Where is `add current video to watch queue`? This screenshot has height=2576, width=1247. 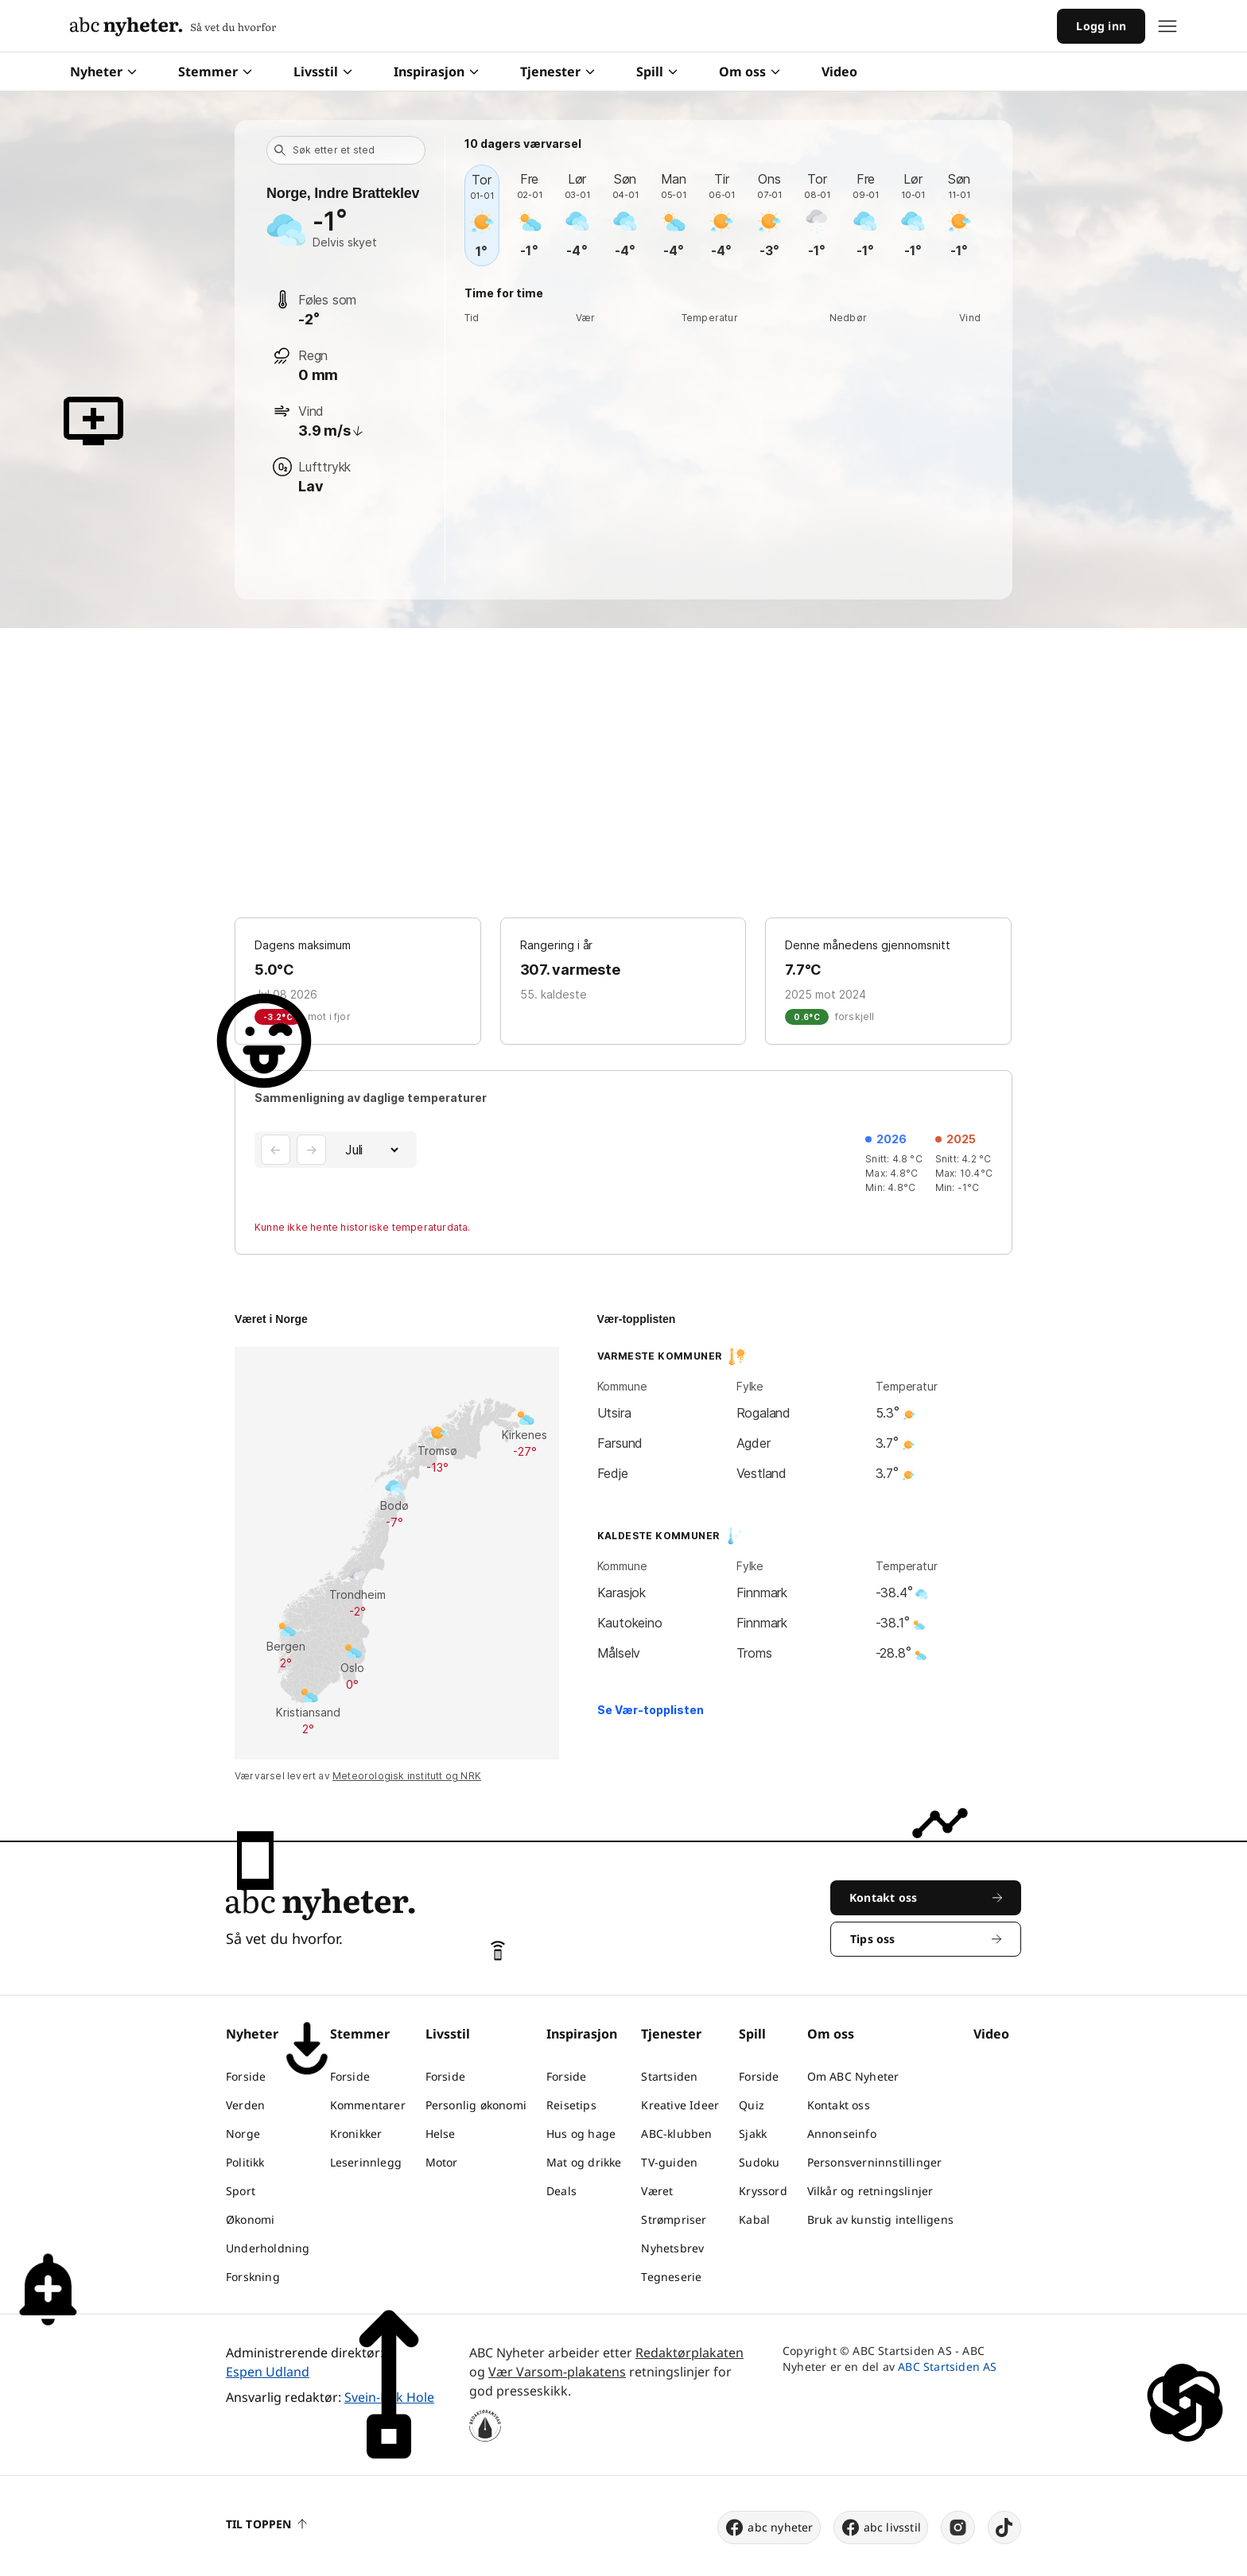 add current video to watch queue is located at coordinates (93, 421).